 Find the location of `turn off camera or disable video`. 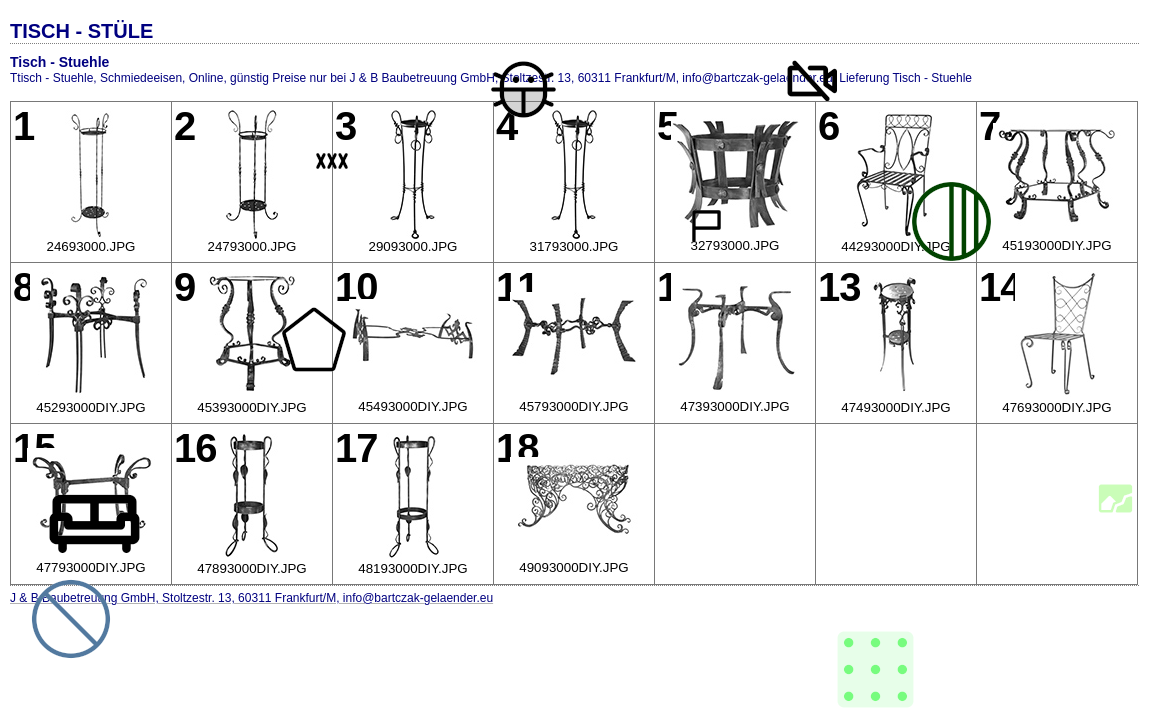

turn off camera or disable video is located at coordinates (811, 81).